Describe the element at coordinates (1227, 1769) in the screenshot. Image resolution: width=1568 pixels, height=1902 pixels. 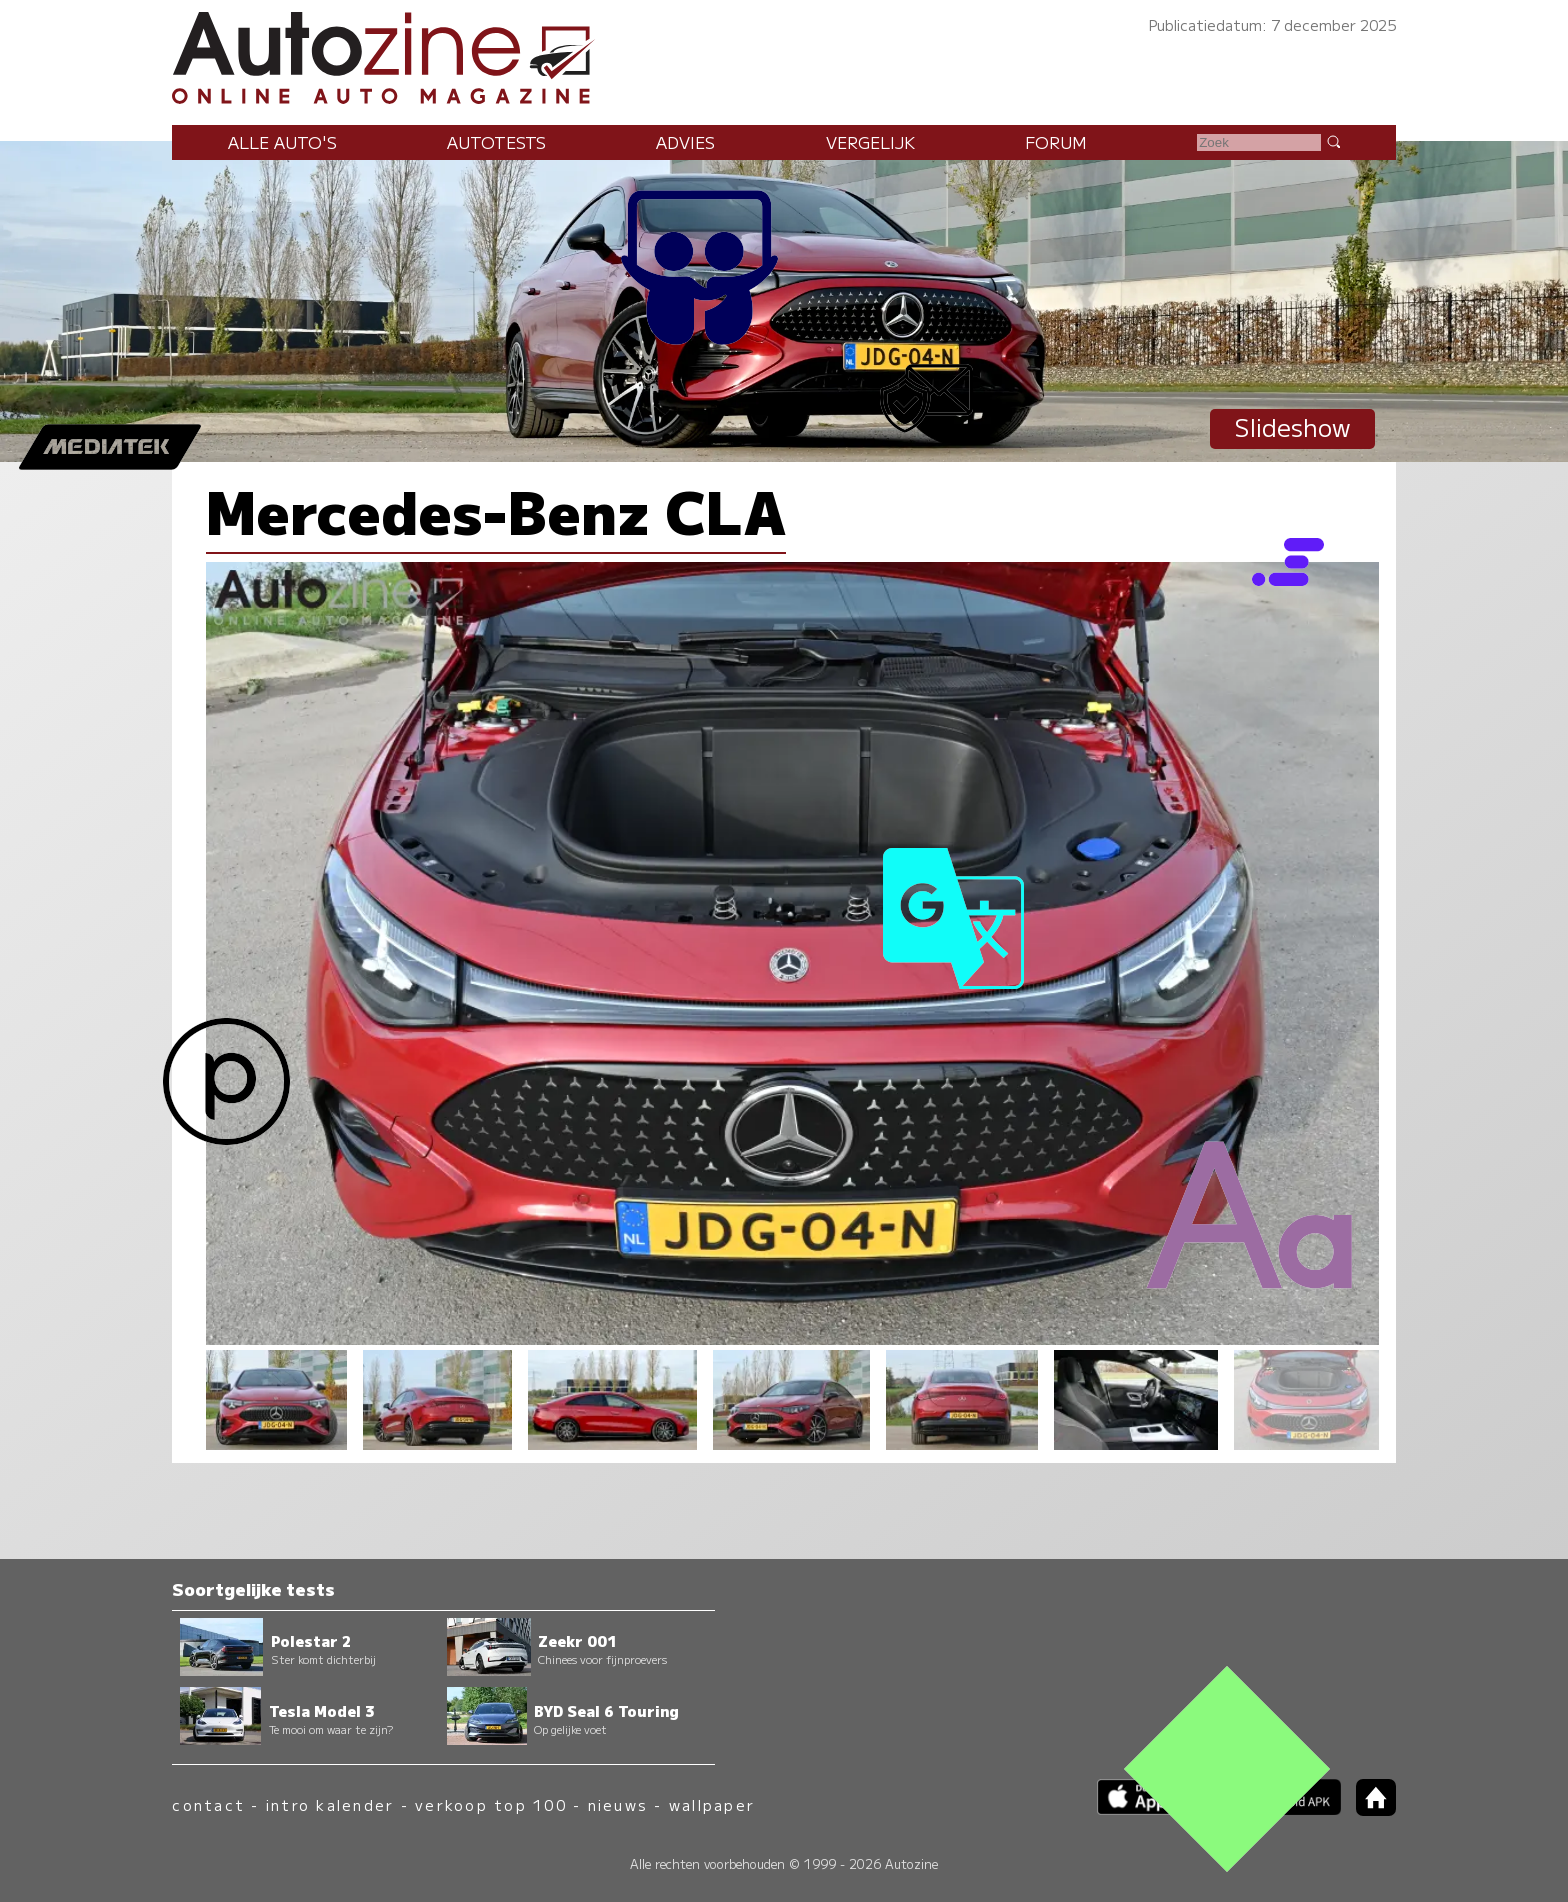
I see `open kedro data pipeline application` at that location.